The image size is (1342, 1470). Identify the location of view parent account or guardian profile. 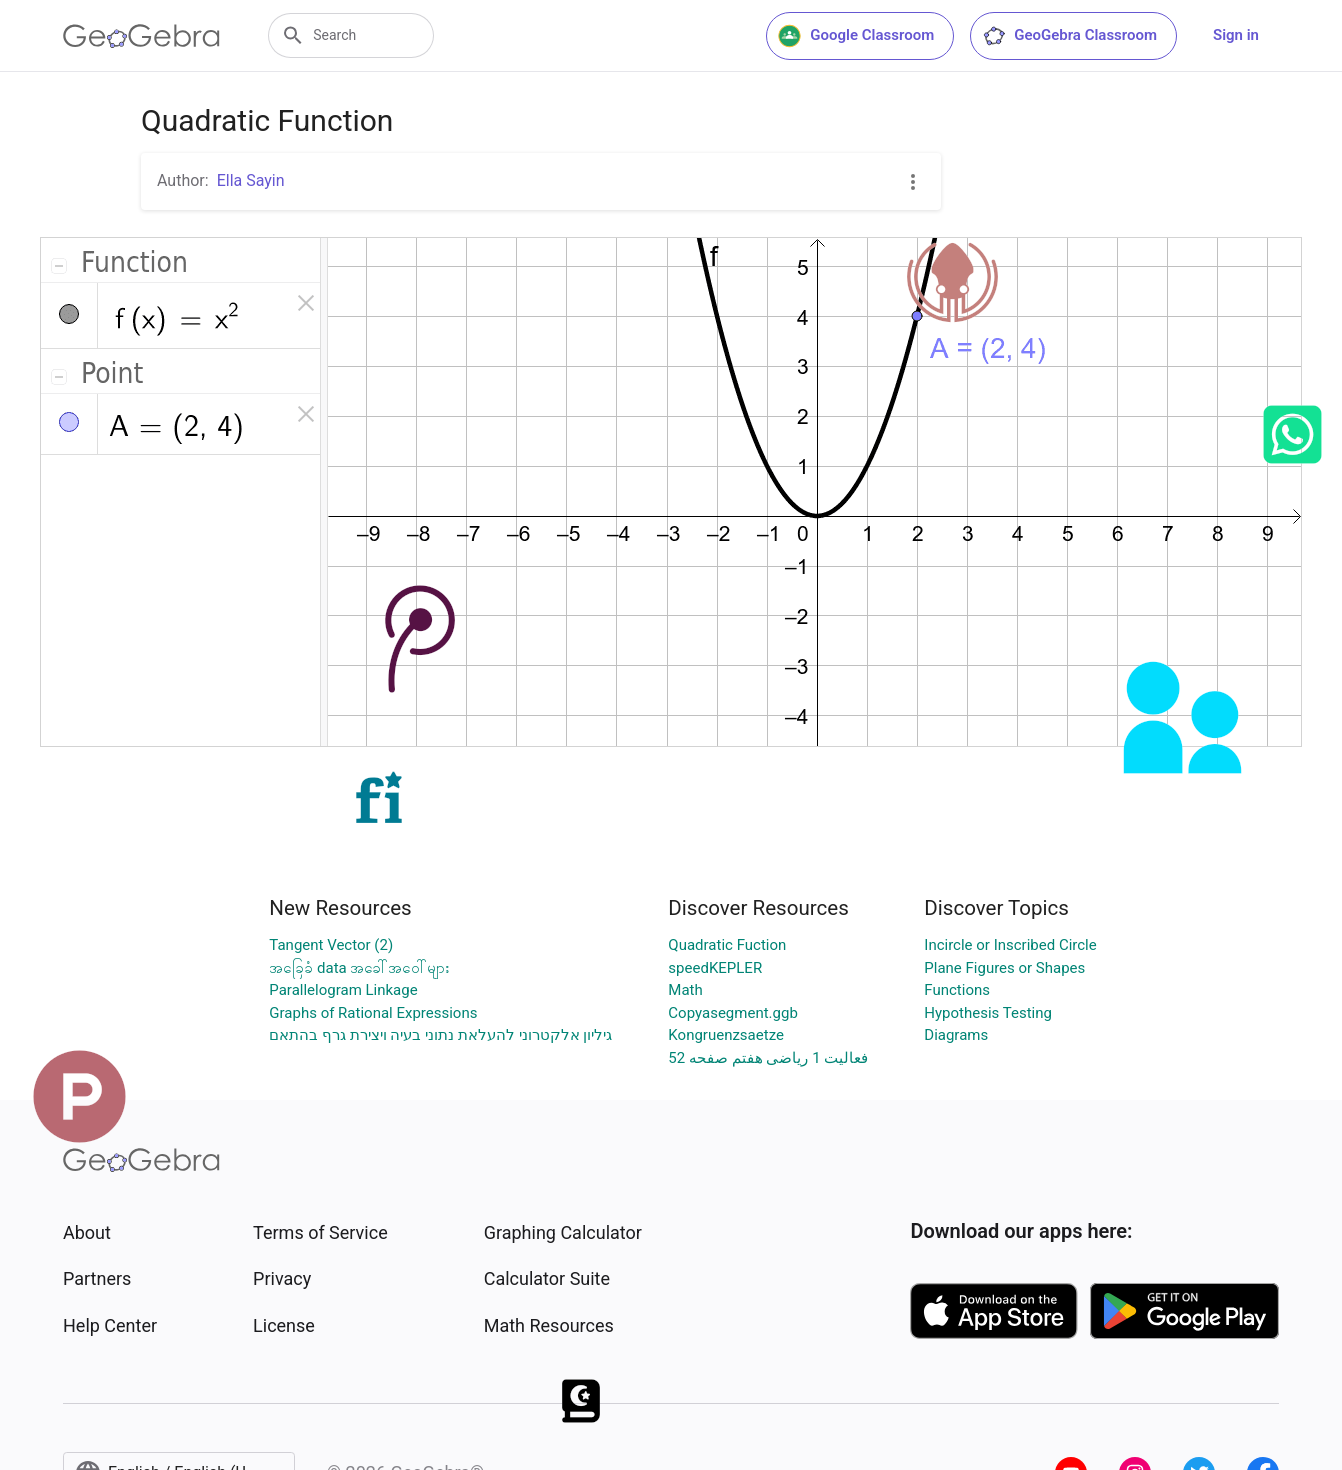
(1182, 720).